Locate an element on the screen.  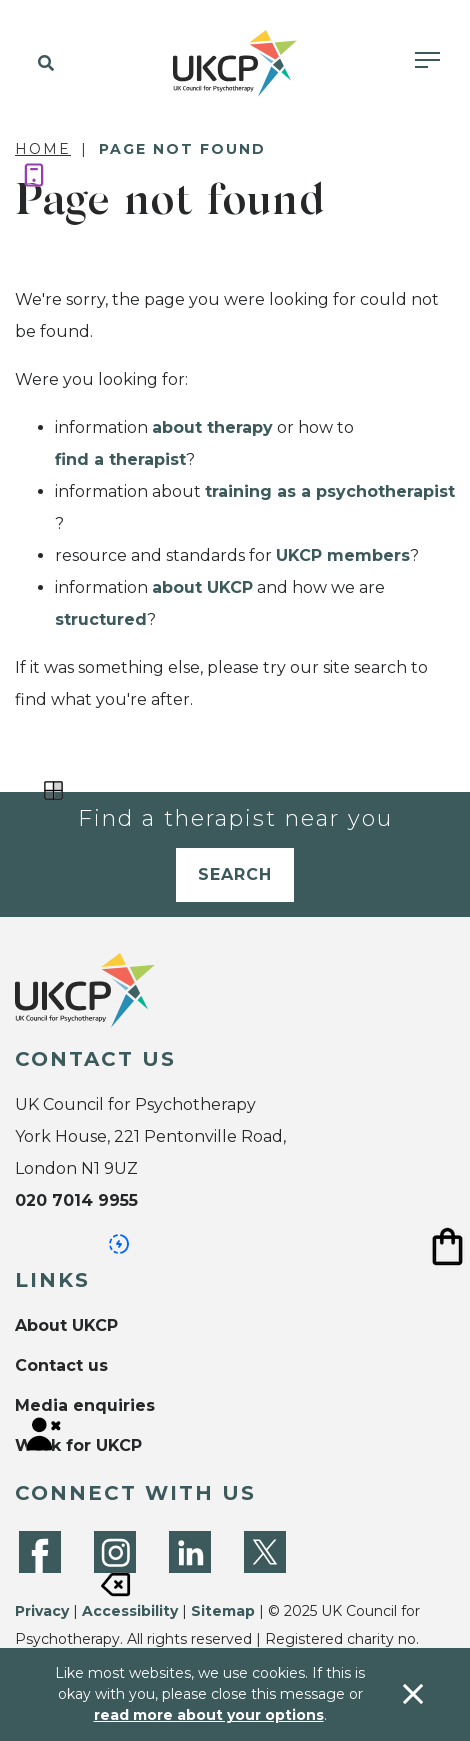
access mobile device settings is located at coordinates (34, 175).